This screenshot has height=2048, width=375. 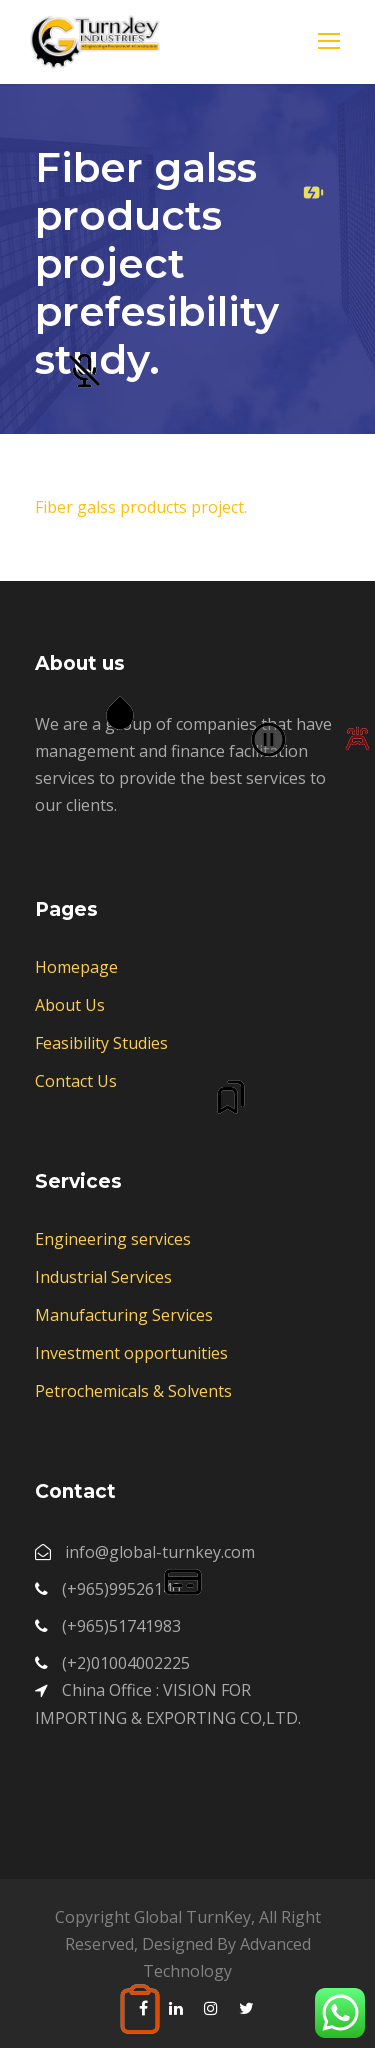 What do you see at coordinates (313, 192) in the screenshot?
I see `indicates device is currently charging` at bounding box center [313, 192].